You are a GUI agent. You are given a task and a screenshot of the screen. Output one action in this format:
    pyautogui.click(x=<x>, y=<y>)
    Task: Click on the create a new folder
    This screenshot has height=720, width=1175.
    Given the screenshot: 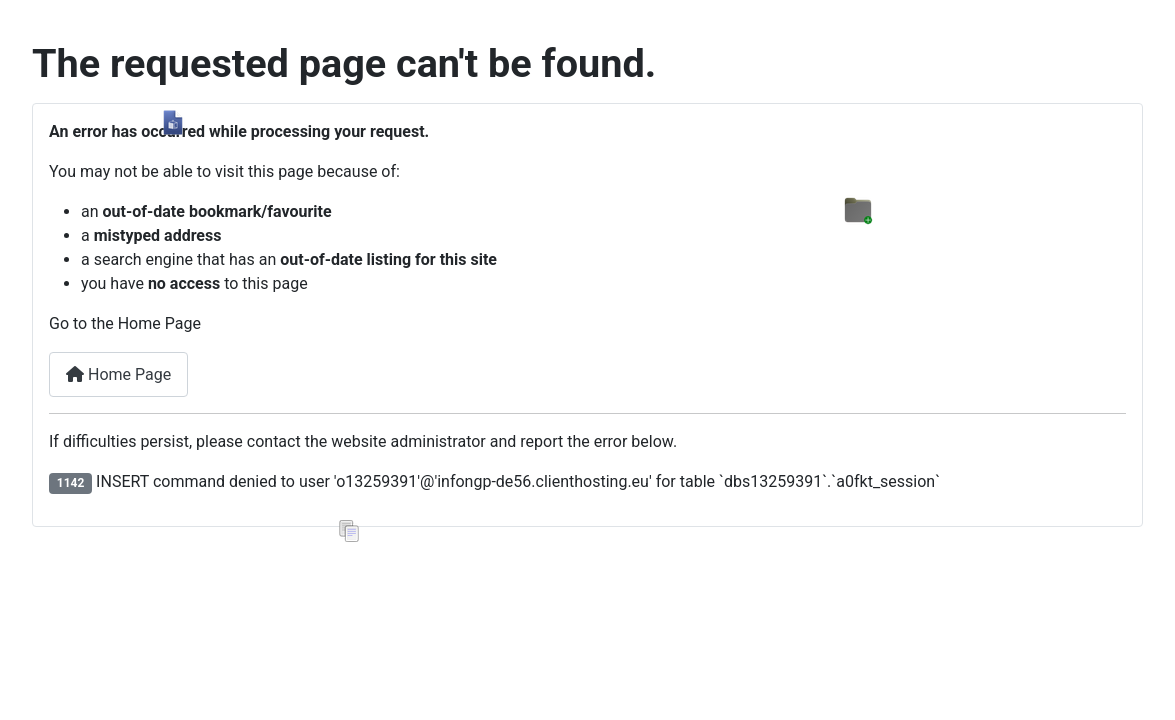 What is the action you would take?
    pyautogui.click(x=858, y=210)
    